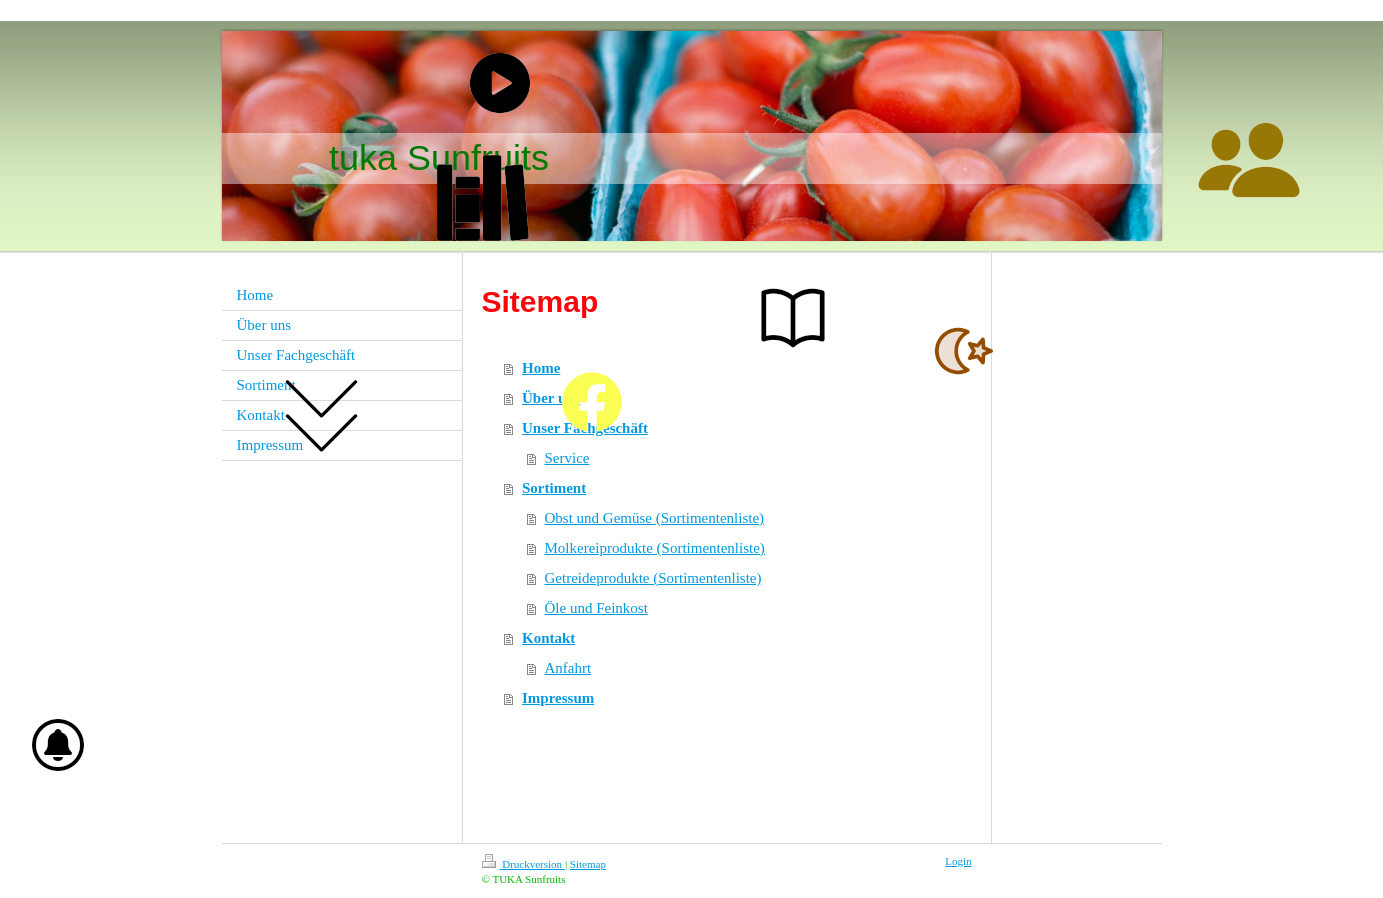 This screenshot has height=898, width=1383. Describe the element at coordinates (1249, 160) in the screenshot. I see `view contacts or friends list` at that location.